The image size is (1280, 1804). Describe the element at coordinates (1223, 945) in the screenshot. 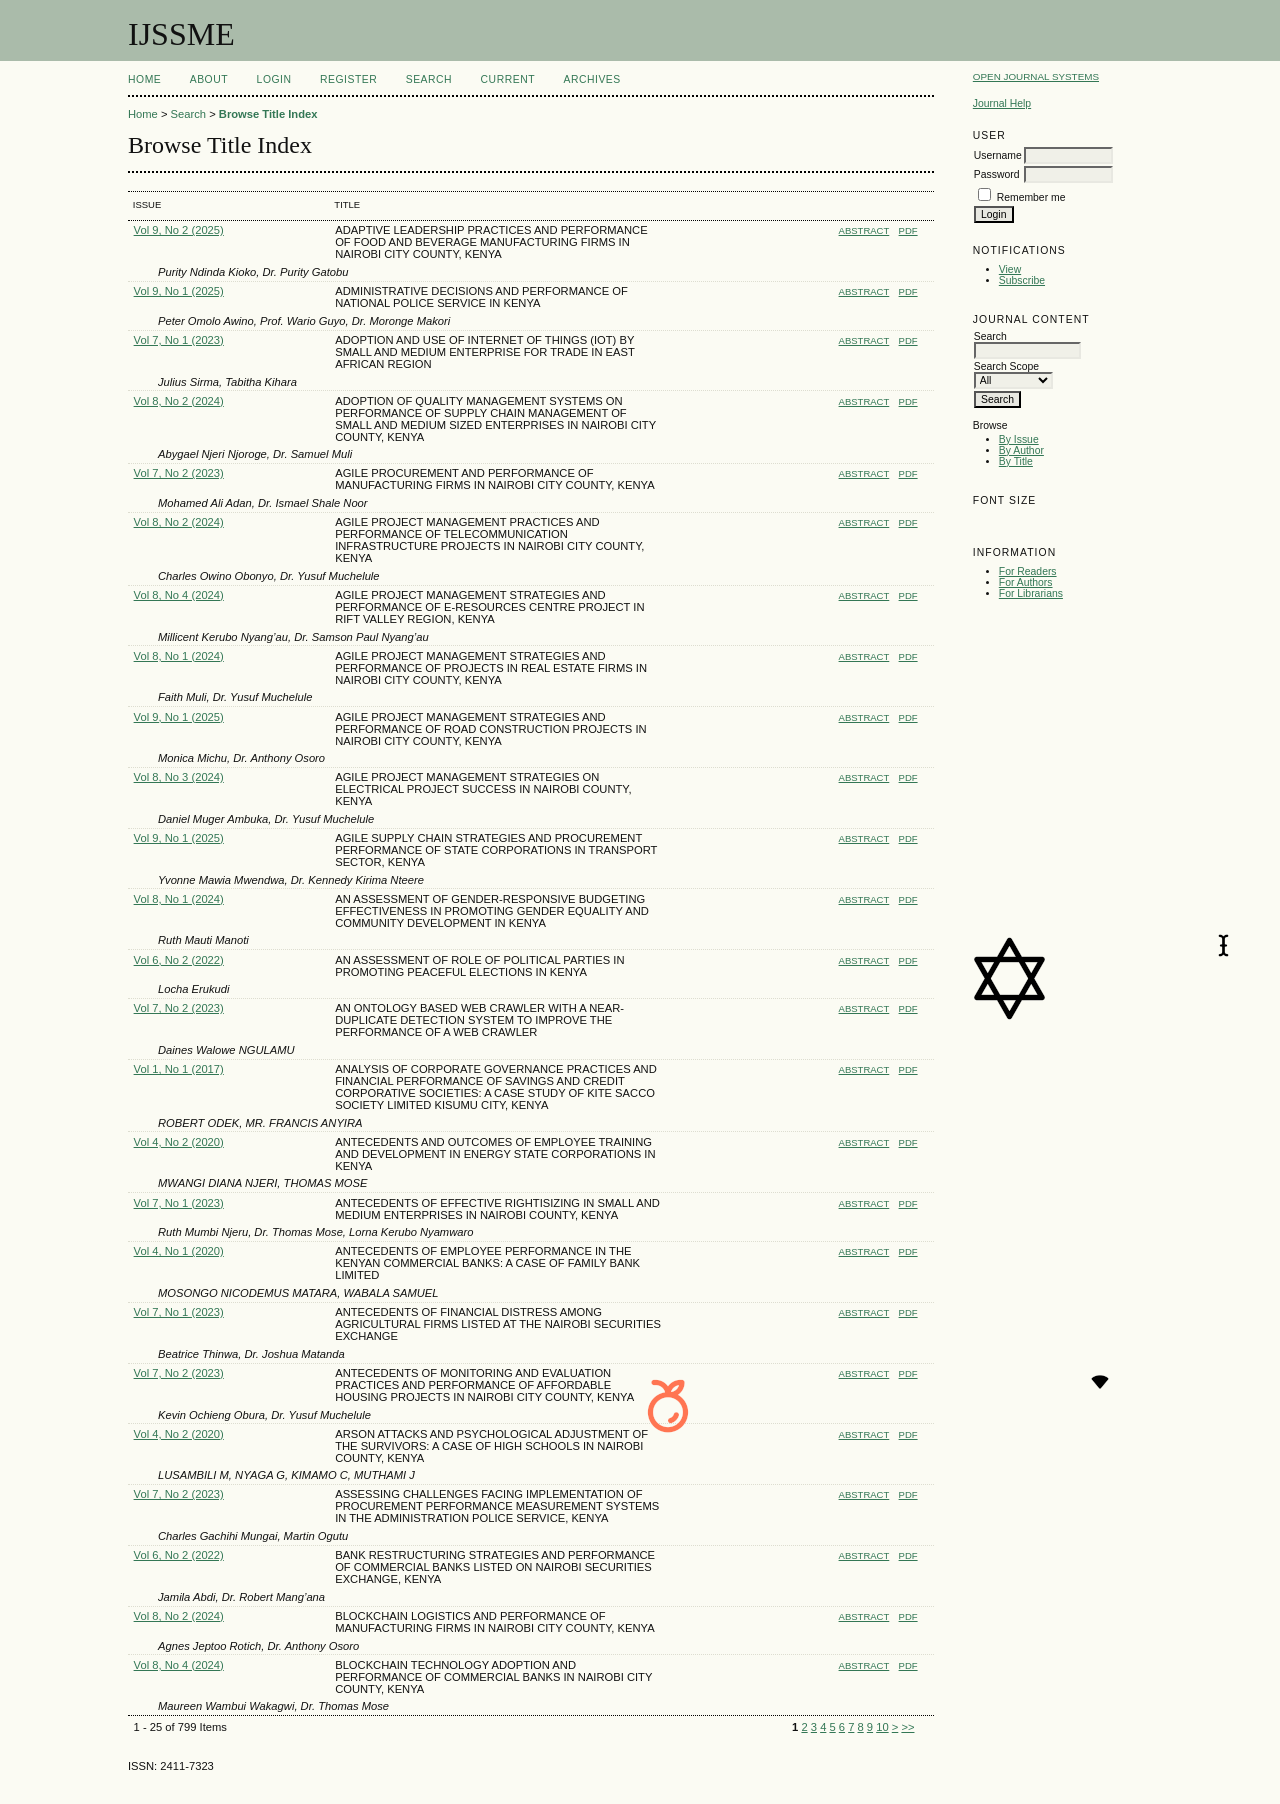

I see `text input field is active` at that location.